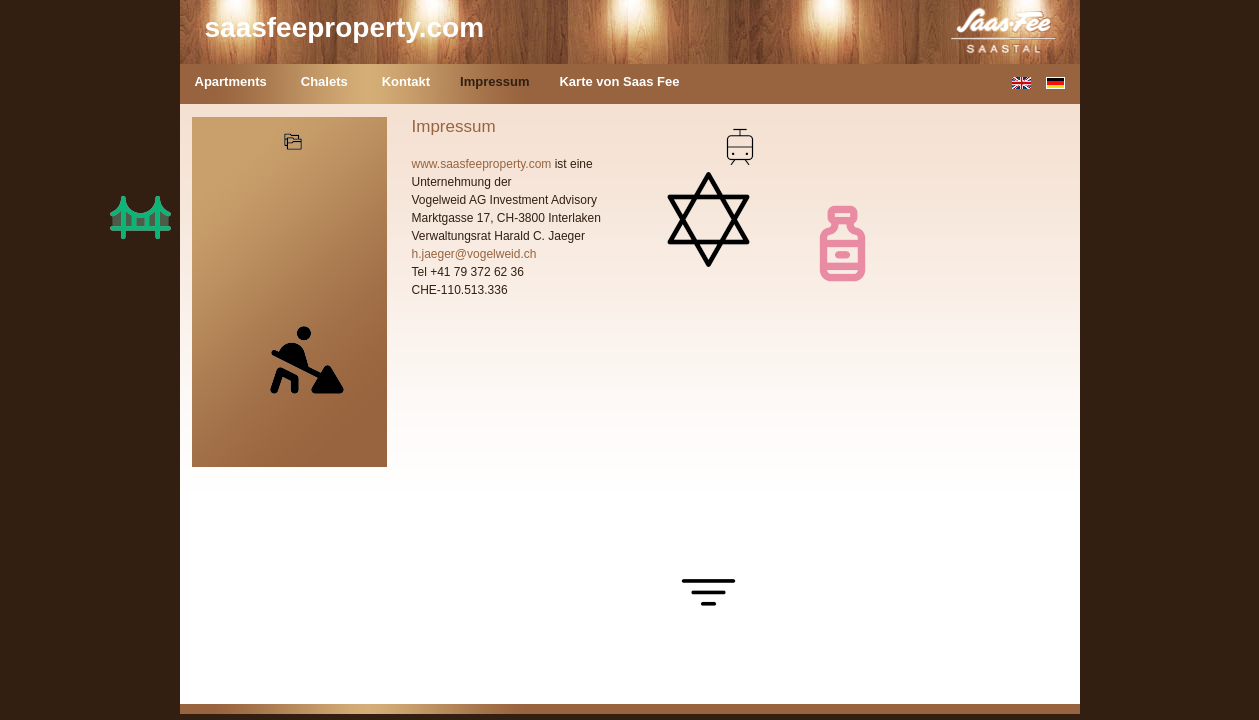 This screenshot has height=720, width=1259. What do you see at coordinates (708, 219) in the screenshot?
I see `indicates Jewish religious content or services` at bounding box center [708, 219].